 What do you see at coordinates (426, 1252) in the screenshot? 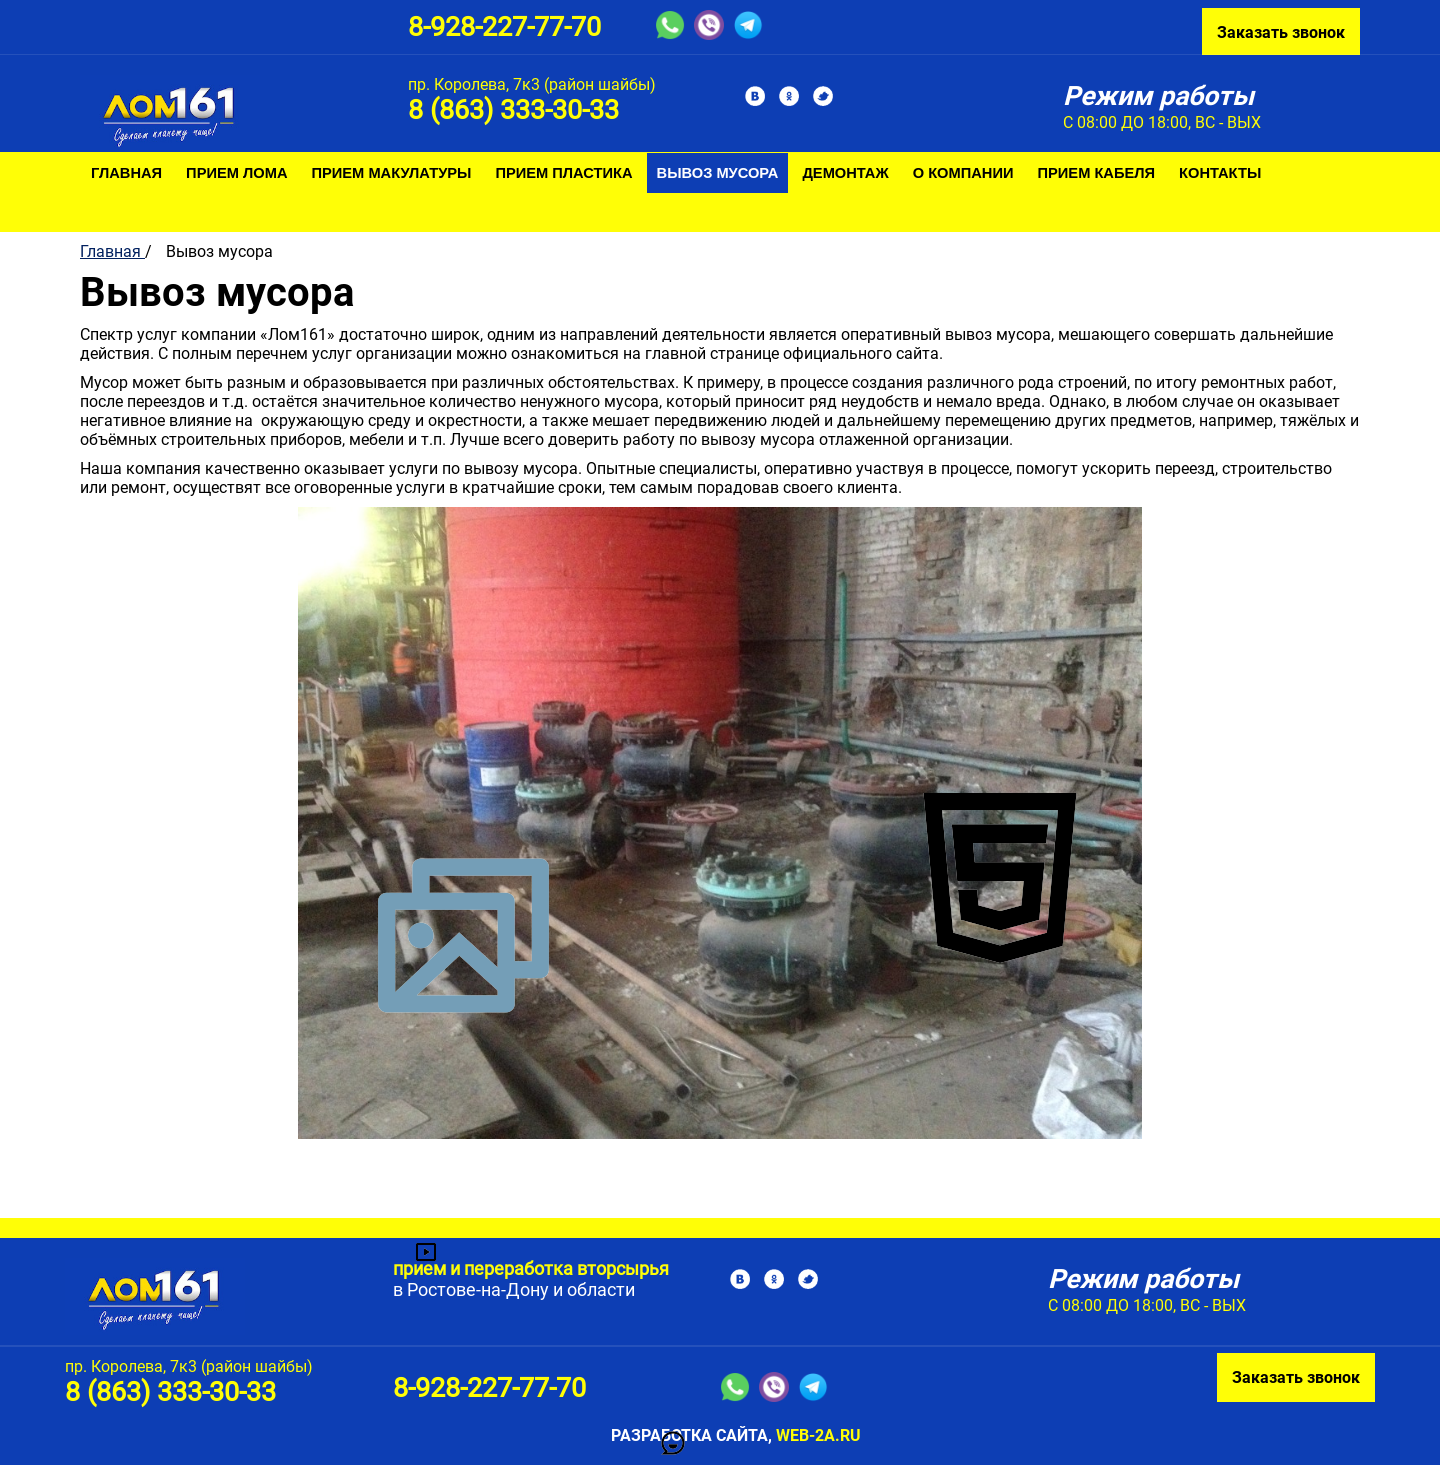
I see `play a video or movie` at bounding box center [426, 1252].